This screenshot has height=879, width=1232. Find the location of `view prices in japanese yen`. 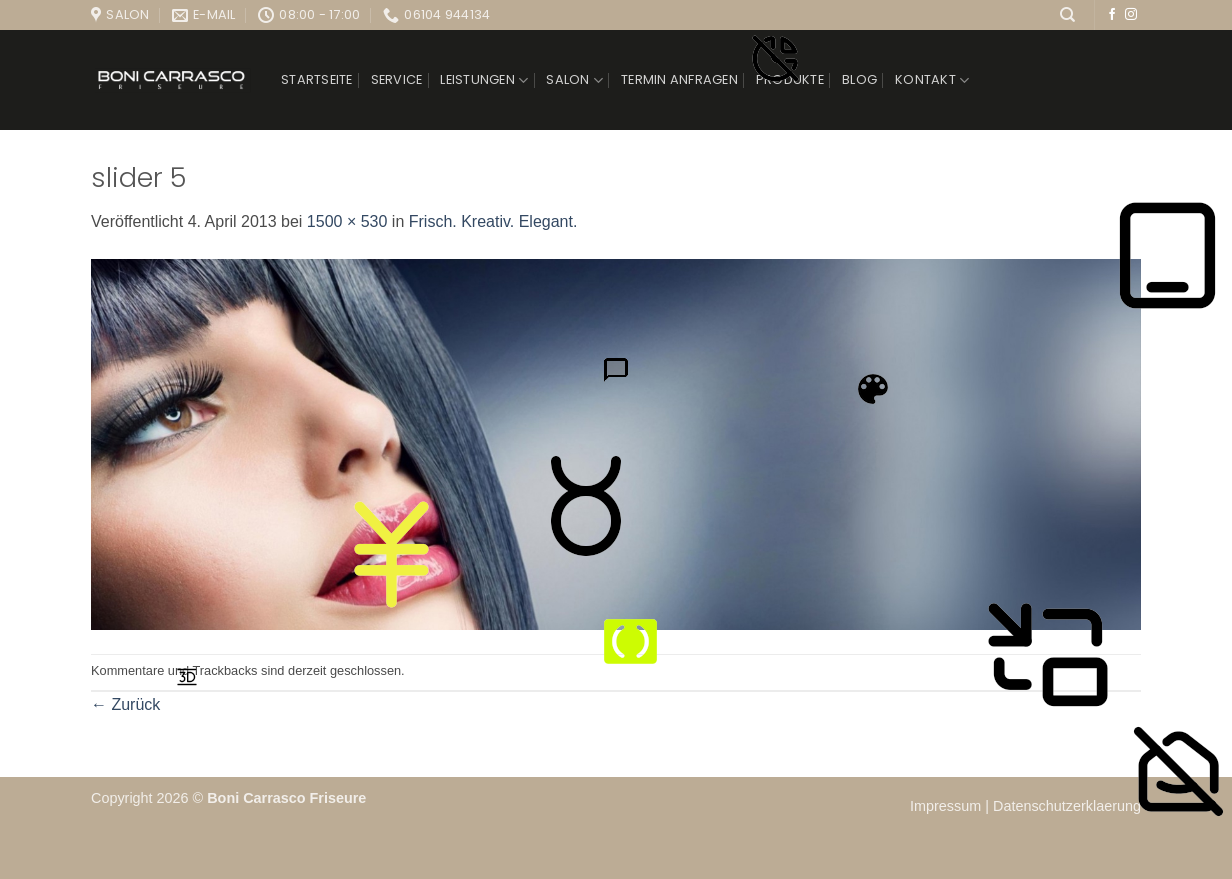

view prices in japanese yen is located at coordinates (391, 554).